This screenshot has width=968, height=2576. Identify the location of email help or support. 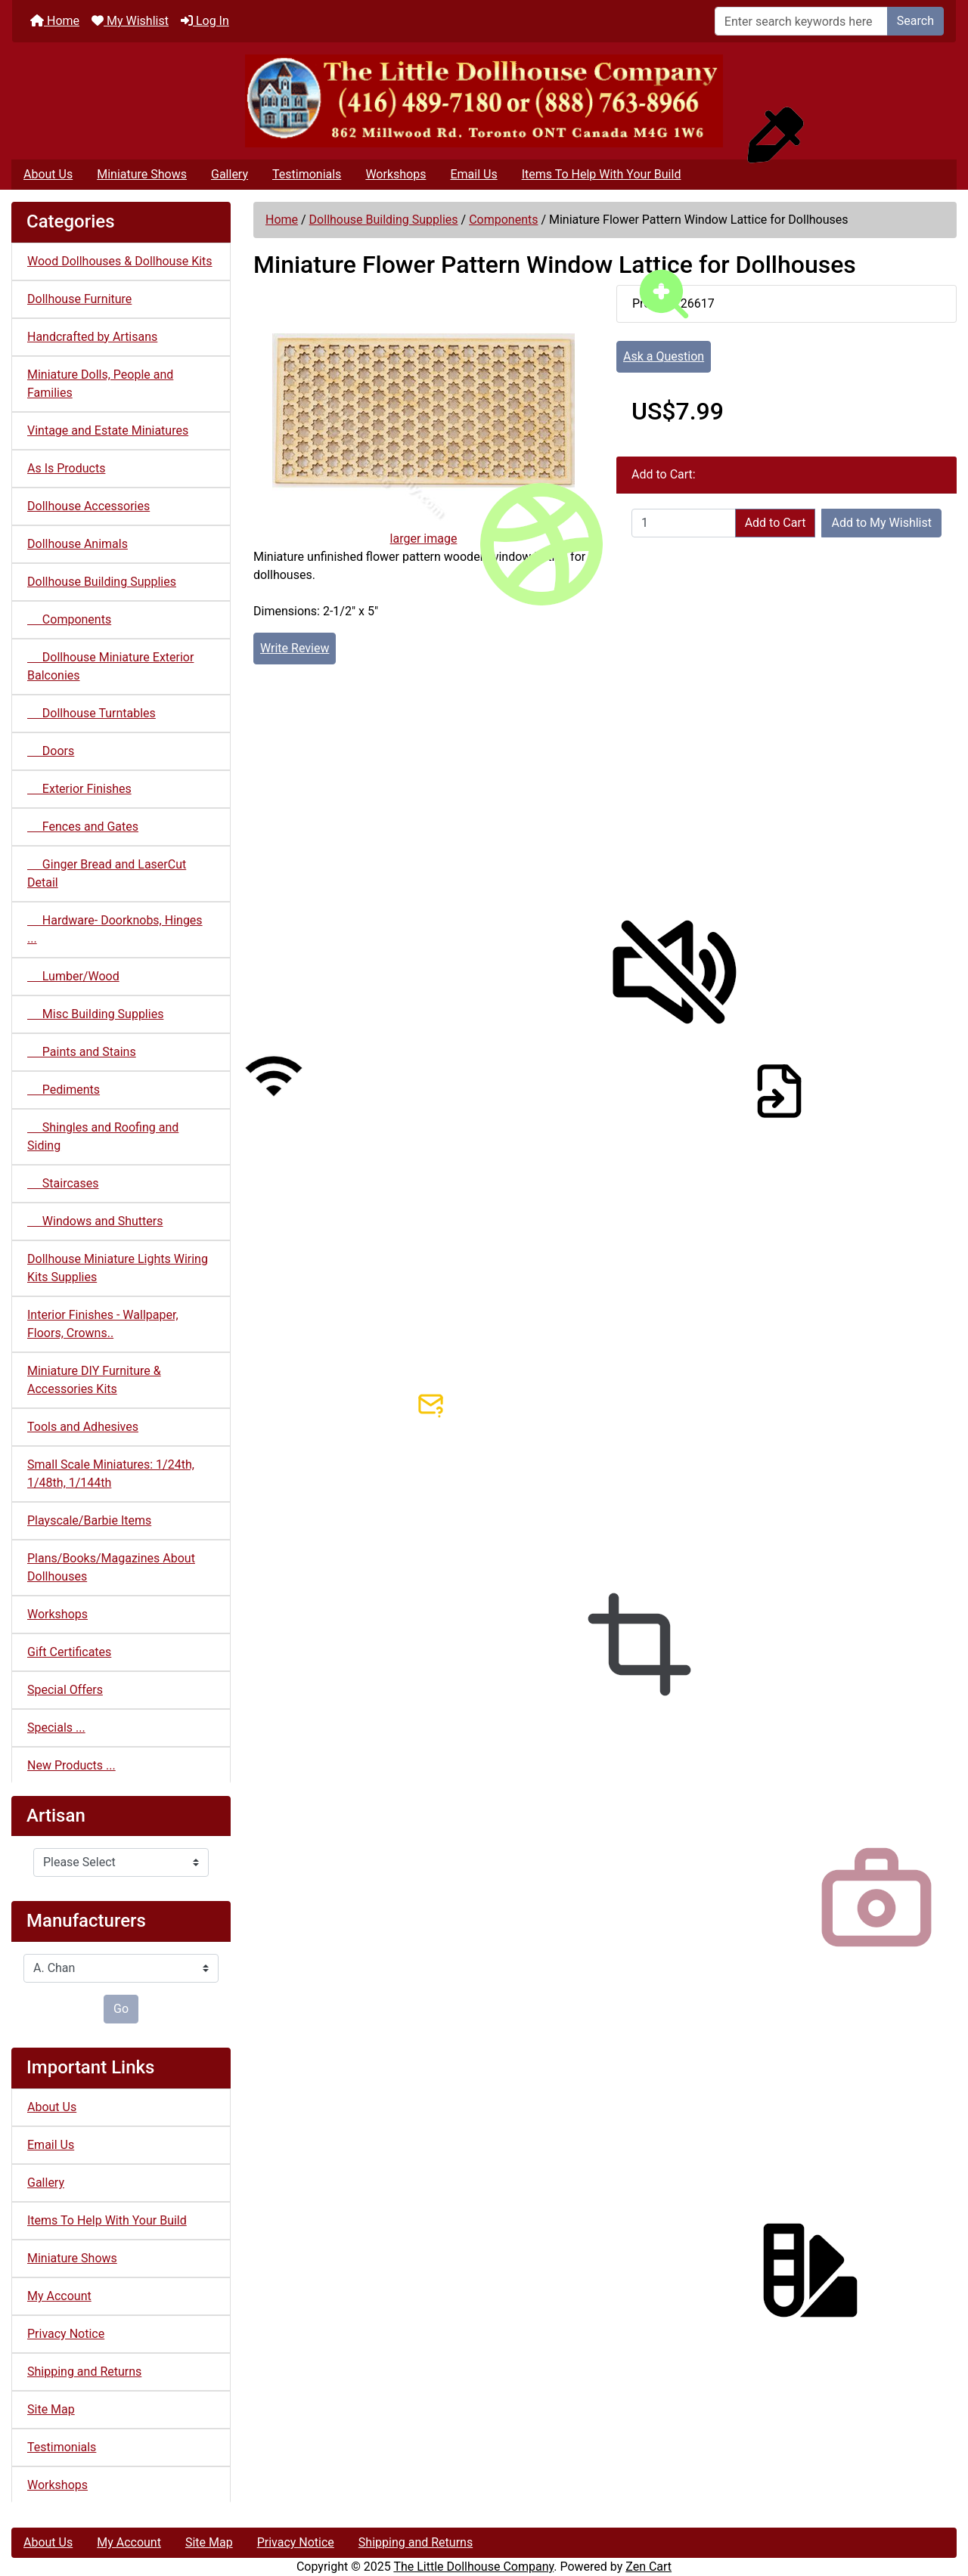
(430, 1404).